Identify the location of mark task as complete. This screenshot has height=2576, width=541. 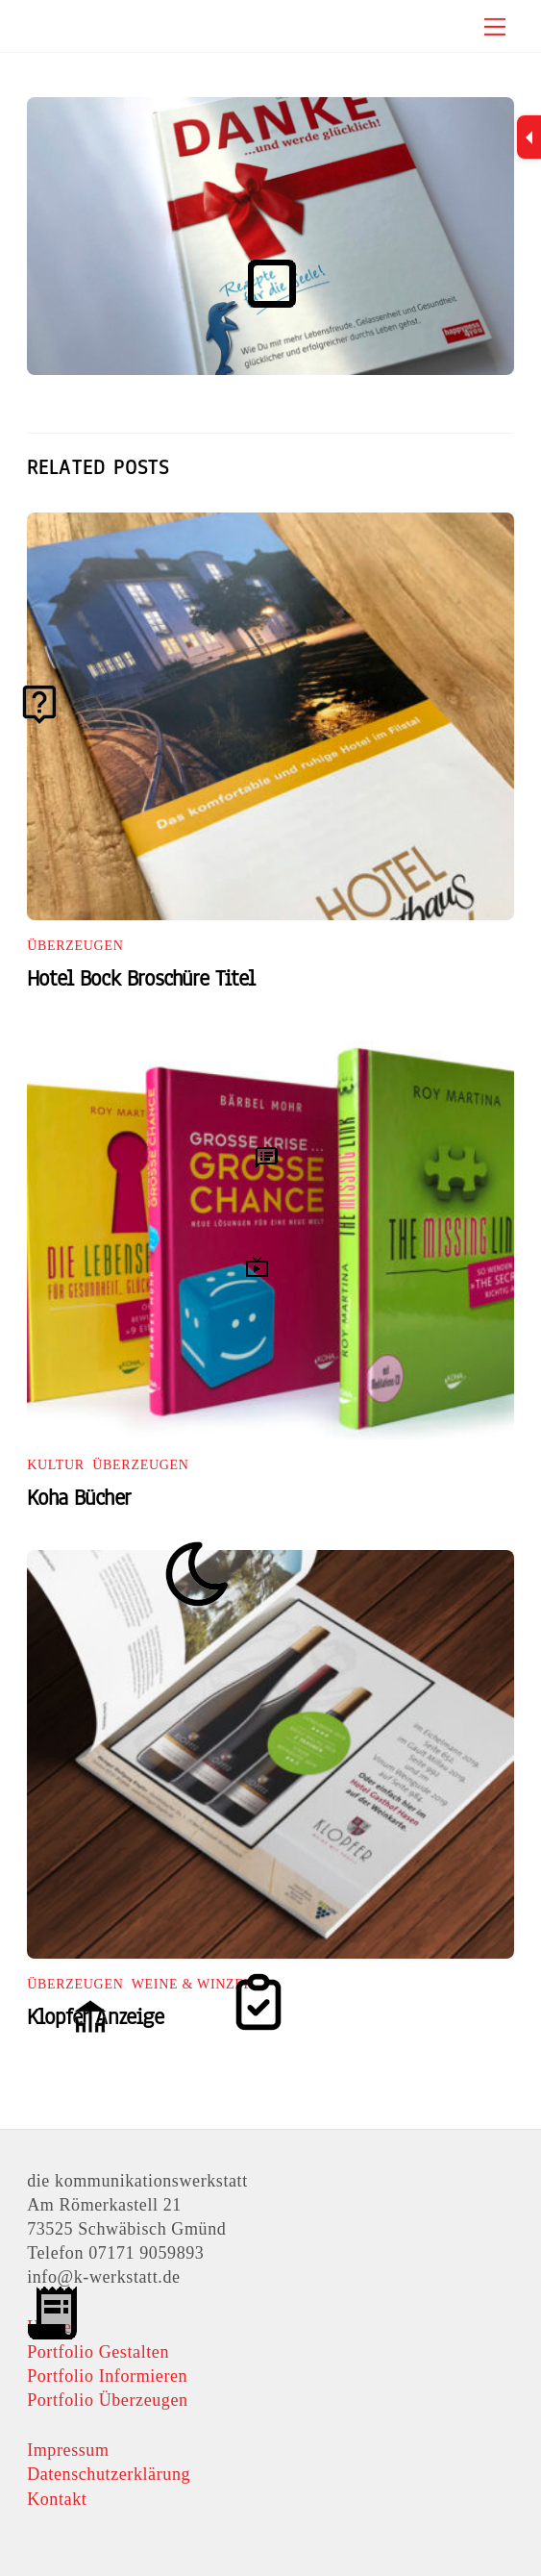
(258, 2002).